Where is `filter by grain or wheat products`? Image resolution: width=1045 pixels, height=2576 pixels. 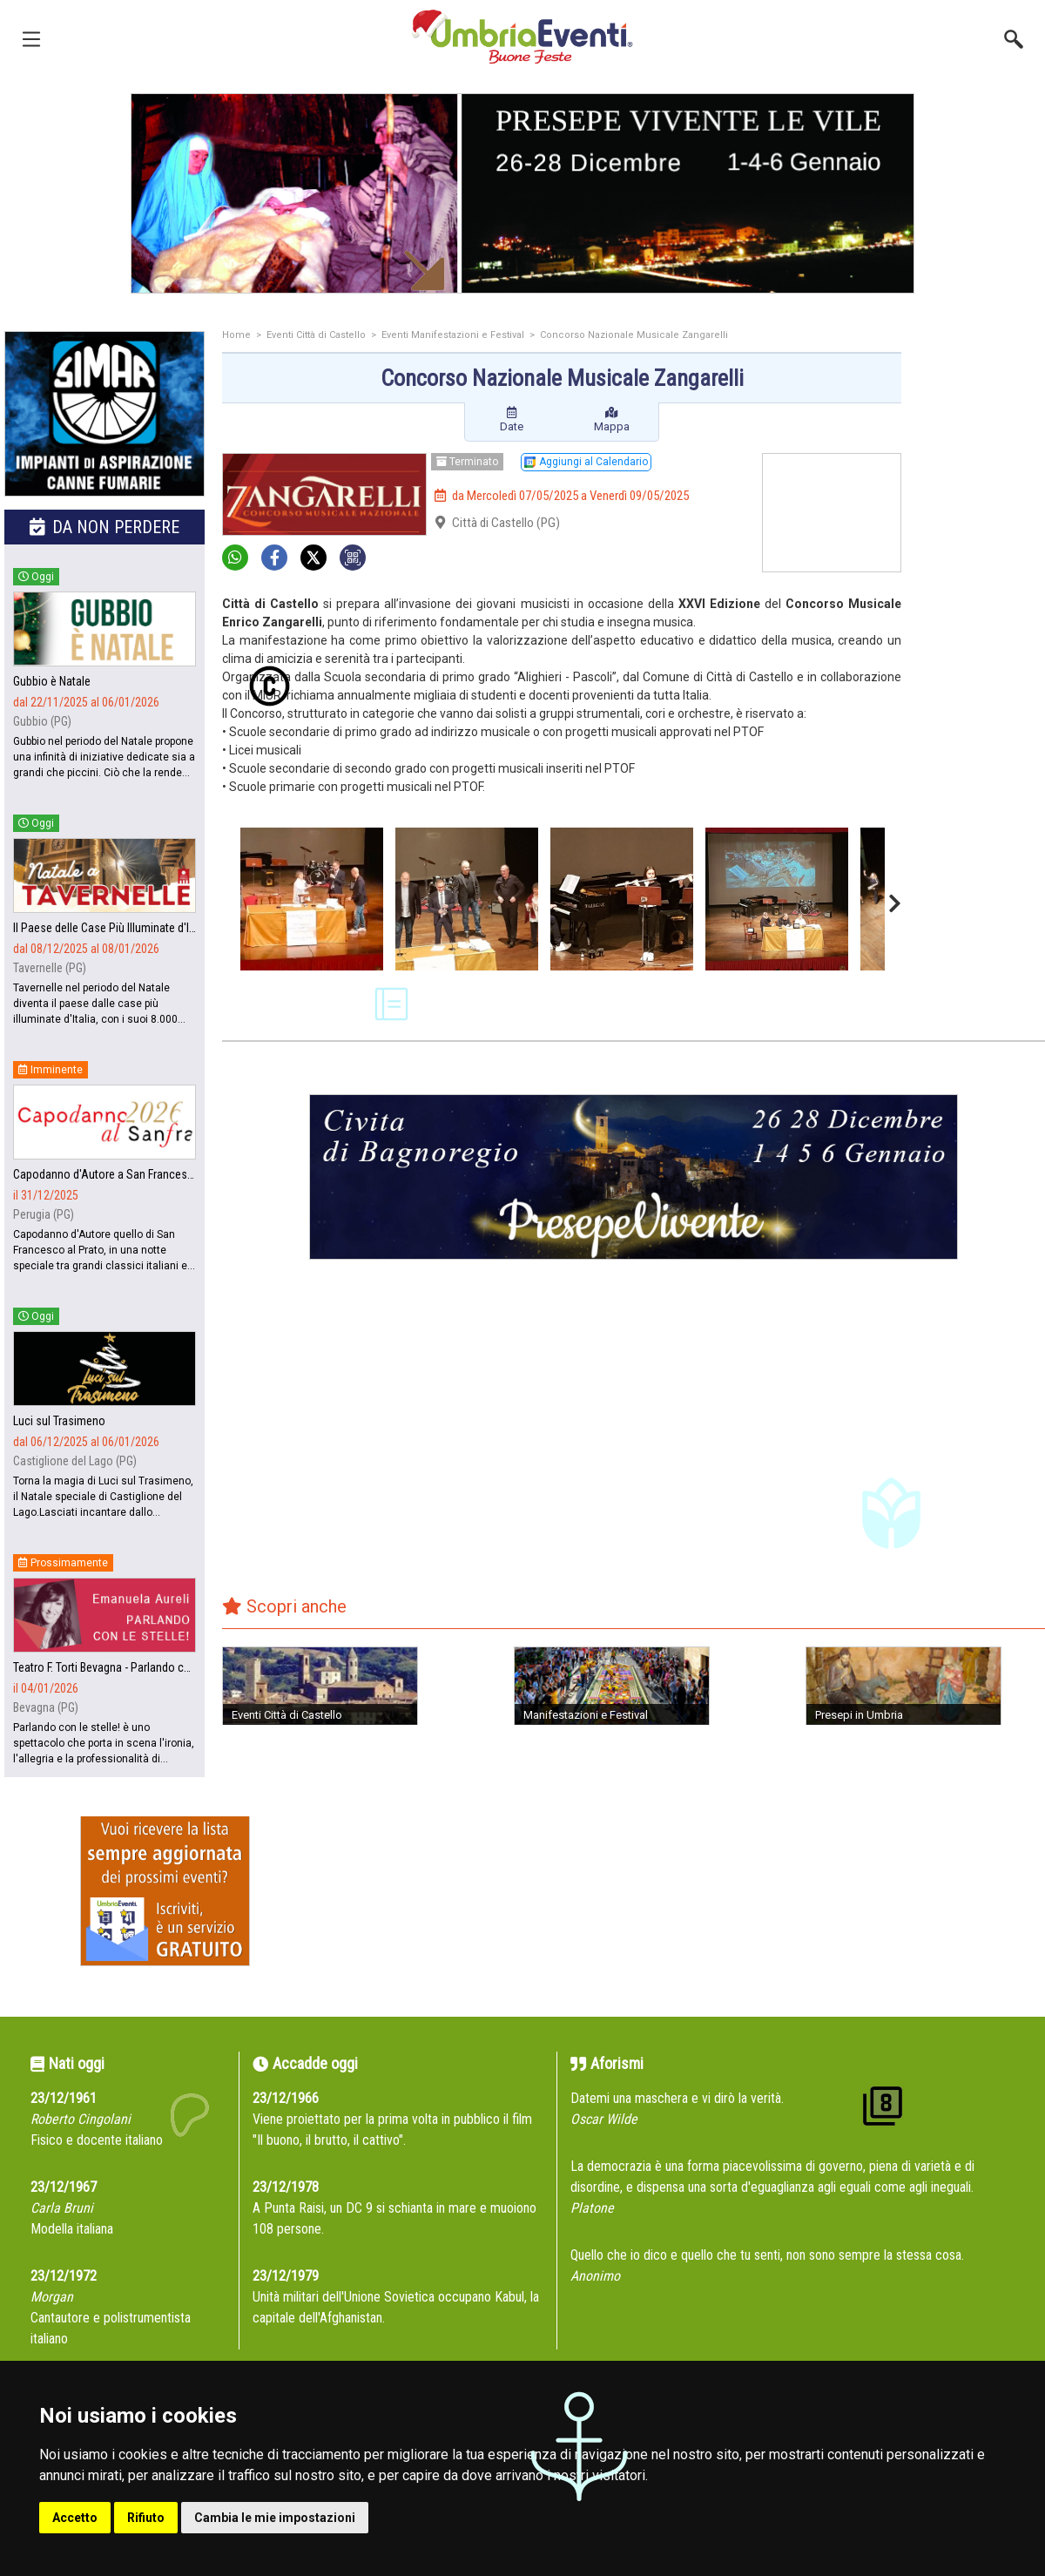
filter by grain or wheat products is located at coordinates (891, 1514).